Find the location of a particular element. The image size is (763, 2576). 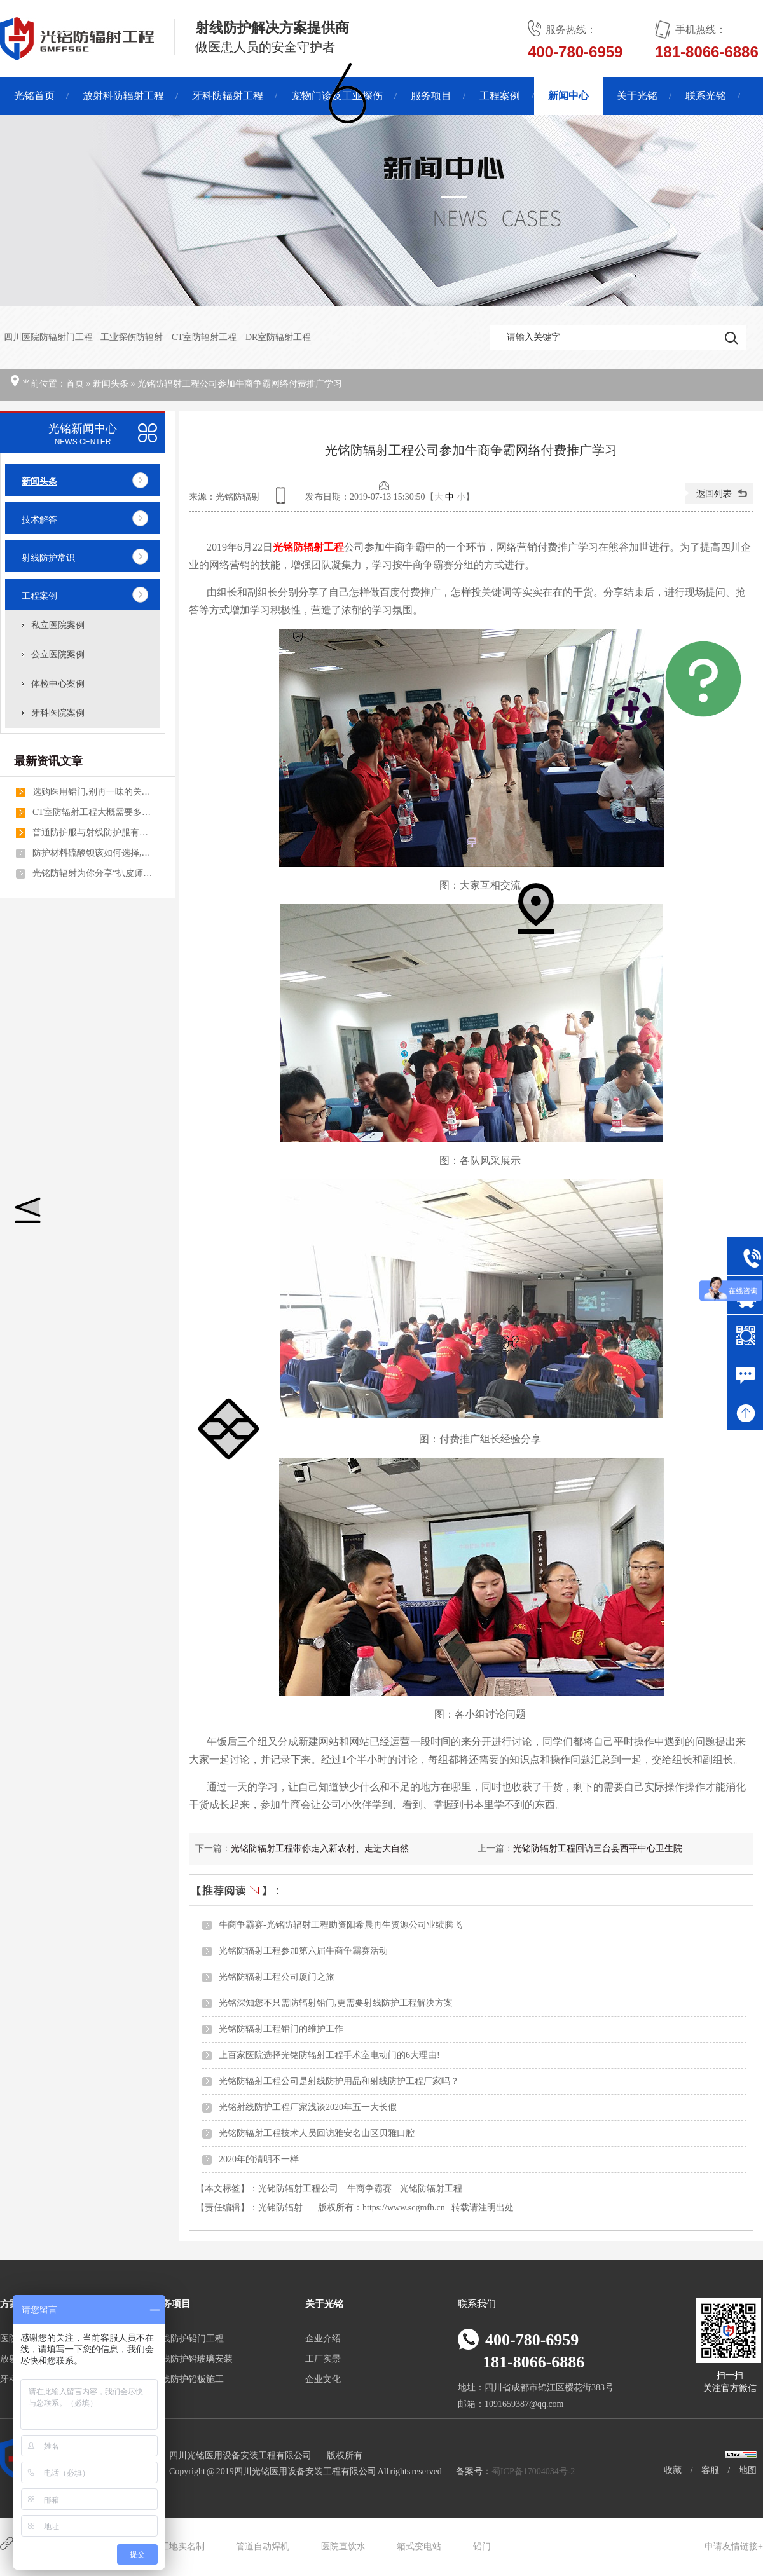

pay or receive money via pix is located at coordinates (228, 1428).